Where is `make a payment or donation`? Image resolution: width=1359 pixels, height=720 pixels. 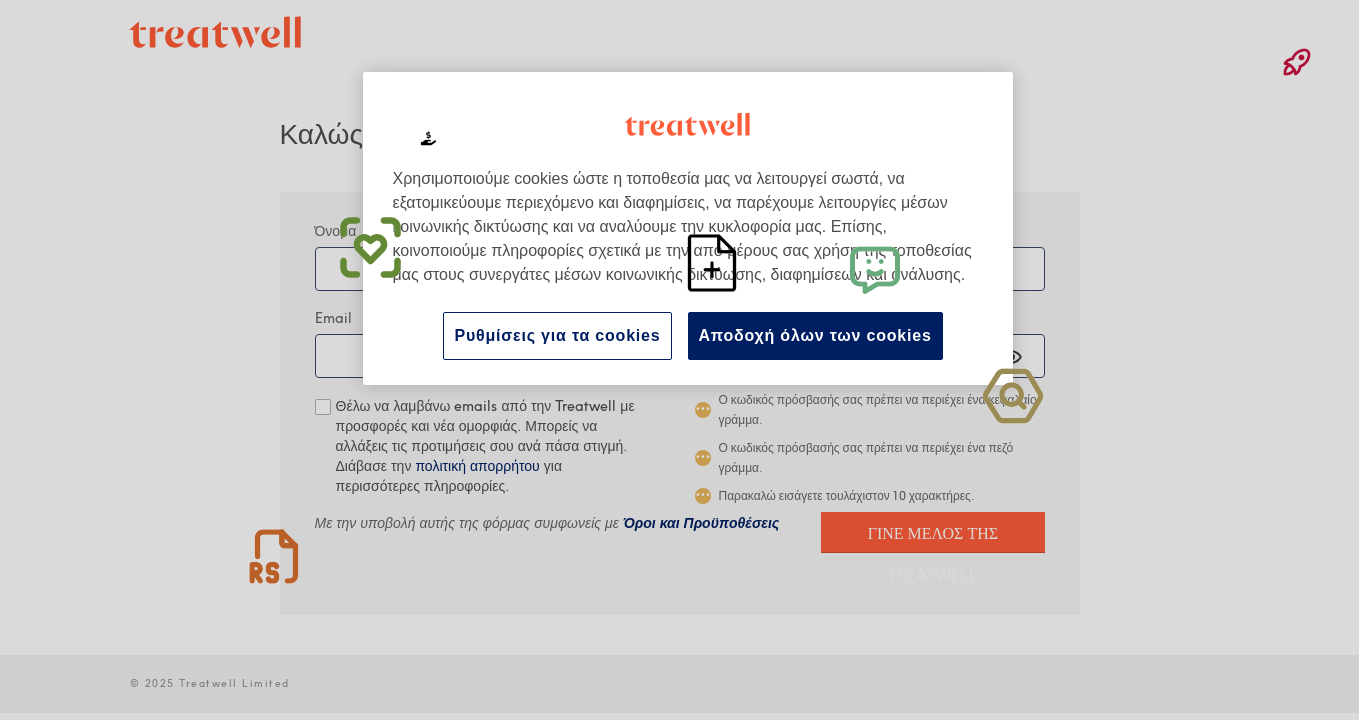 make a payment or donation is located at coordinates (428, 138).